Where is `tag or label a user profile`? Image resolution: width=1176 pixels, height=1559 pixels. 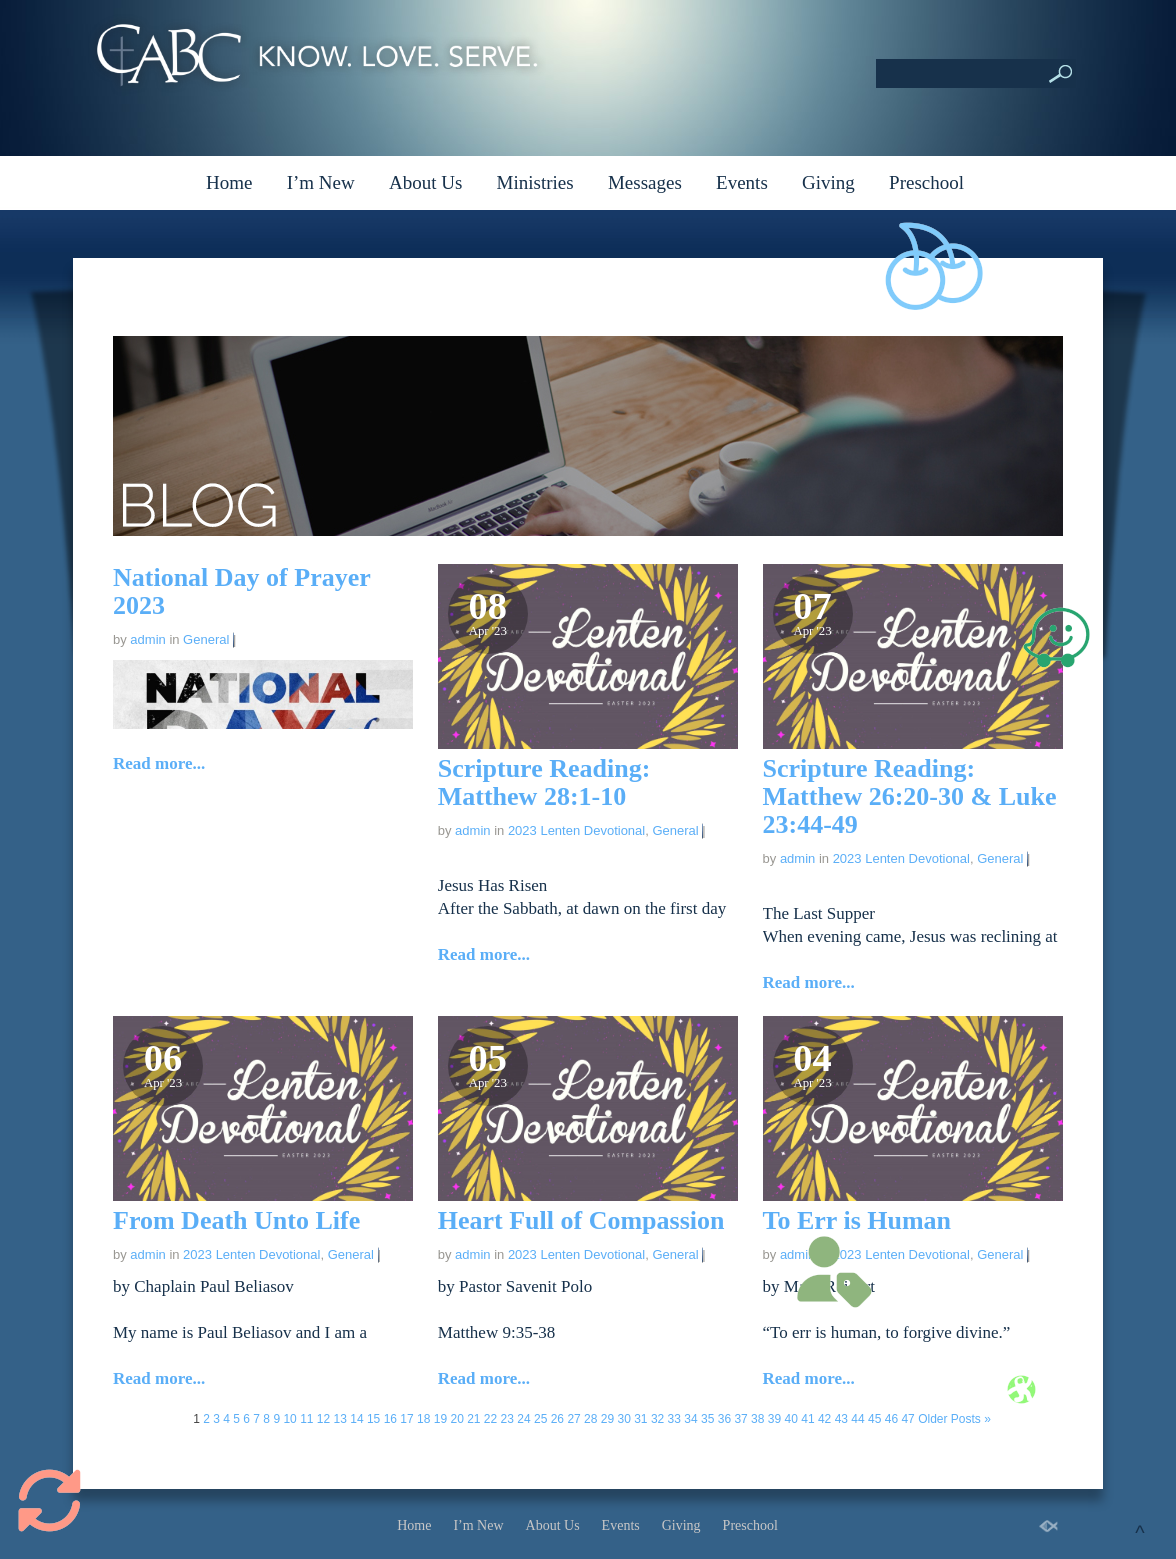
tag or label a user profile is located at coordinates (832, 1268).